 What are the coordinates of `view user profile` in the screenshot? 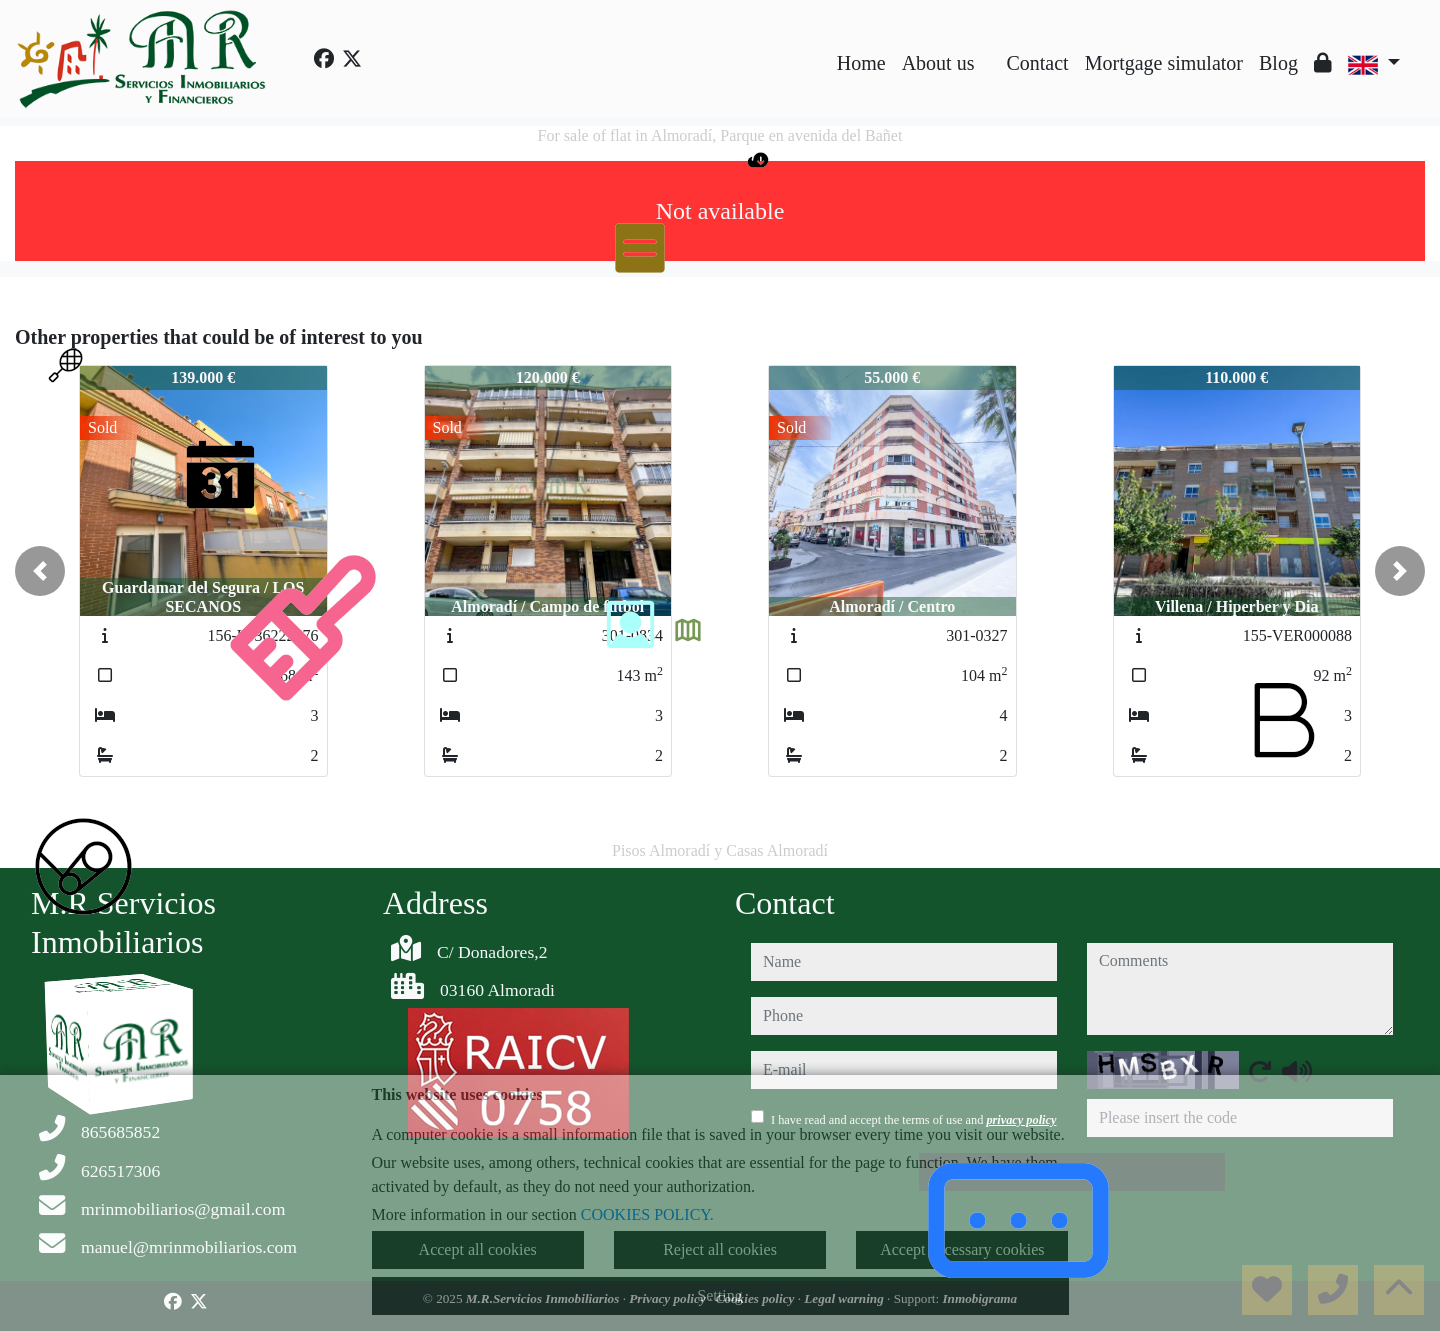 It's located at (630, 624).